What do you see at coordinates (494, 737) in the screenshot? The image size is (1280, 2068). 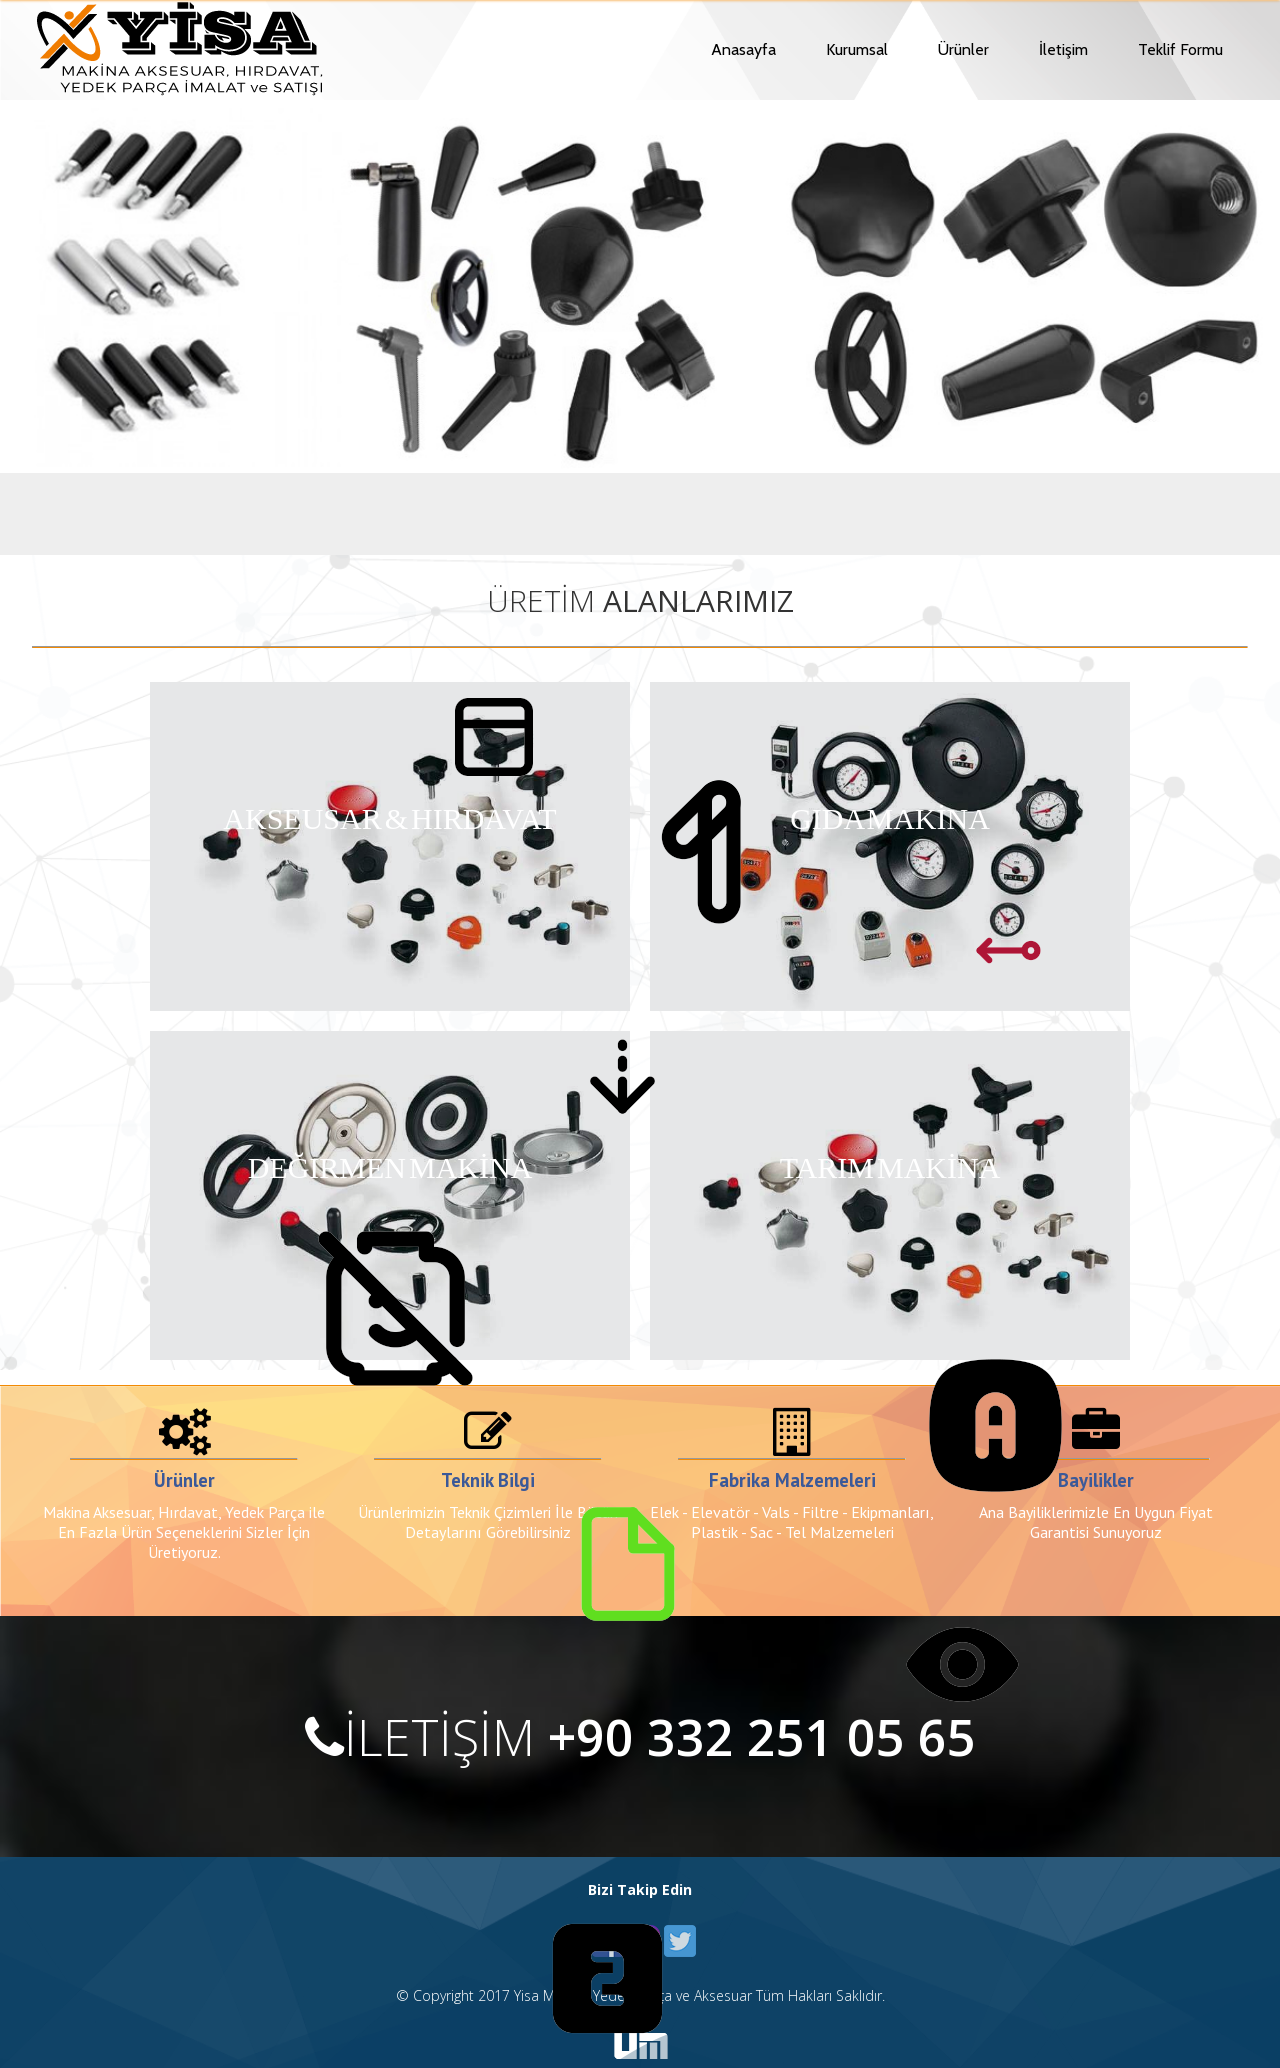 I see `toggle the navigation bar visibility` at bounding box center [494, 737].